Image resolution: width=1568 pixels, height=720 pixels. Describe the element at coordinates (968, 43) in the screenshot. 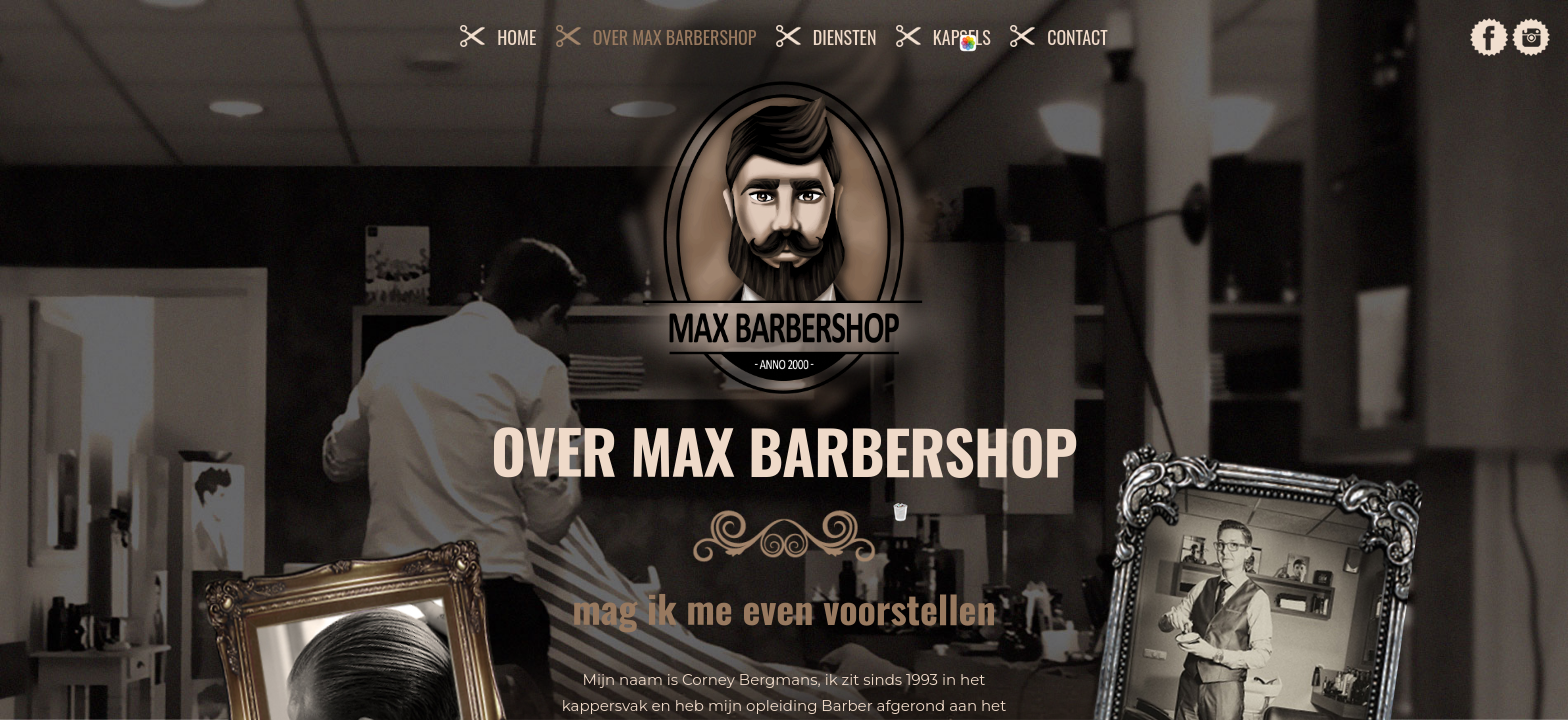

I see `open the Photos app` at that location.